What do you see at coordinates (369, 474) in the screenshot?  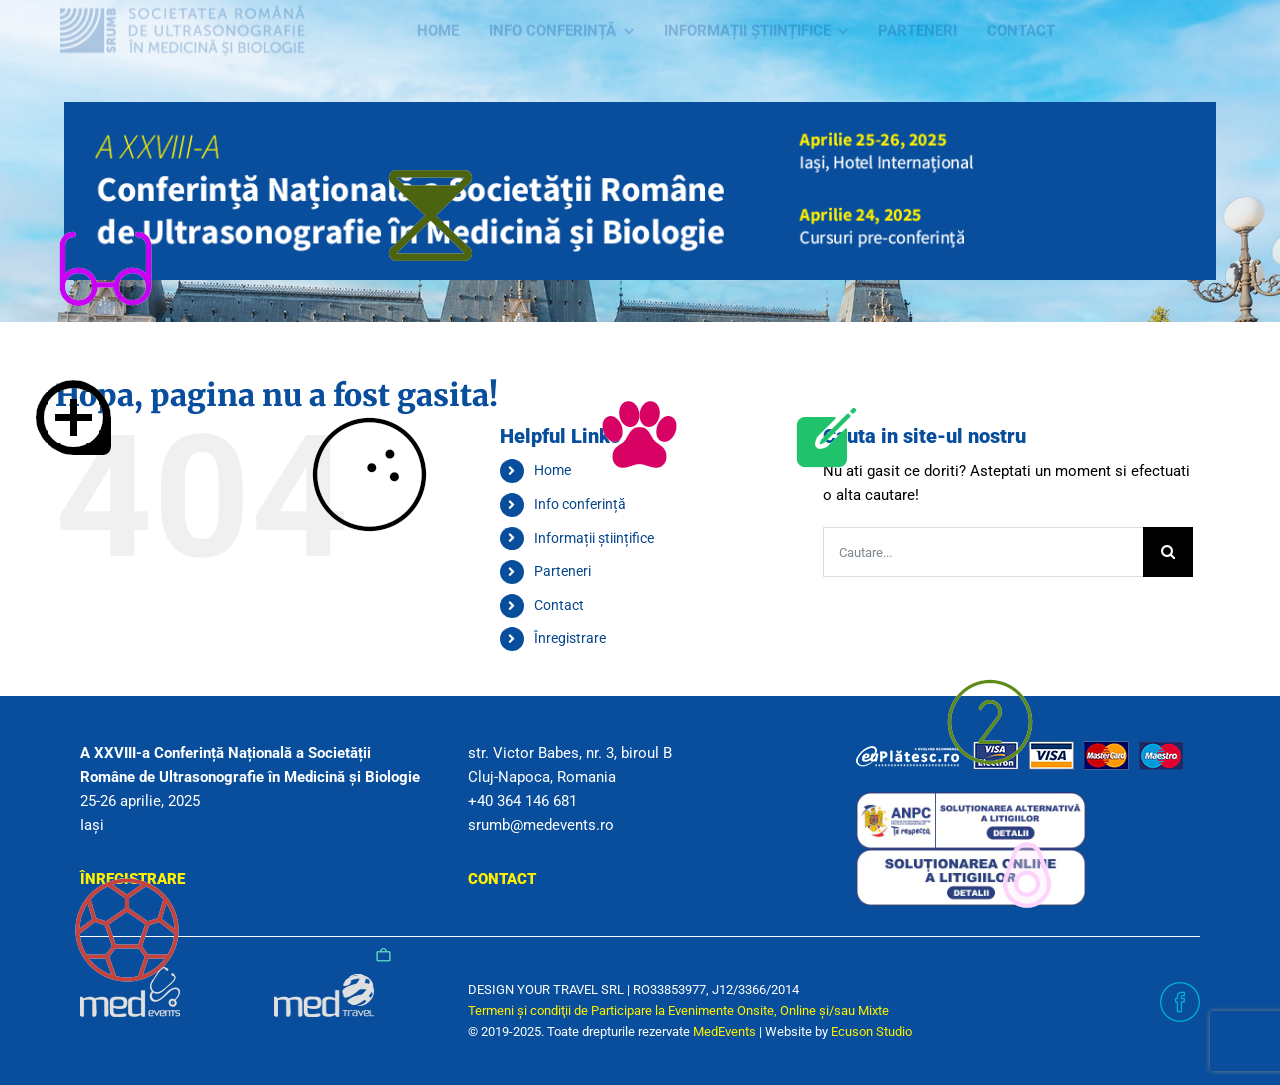 I see `access bowling or sports games` at bounding box center [369, 474].